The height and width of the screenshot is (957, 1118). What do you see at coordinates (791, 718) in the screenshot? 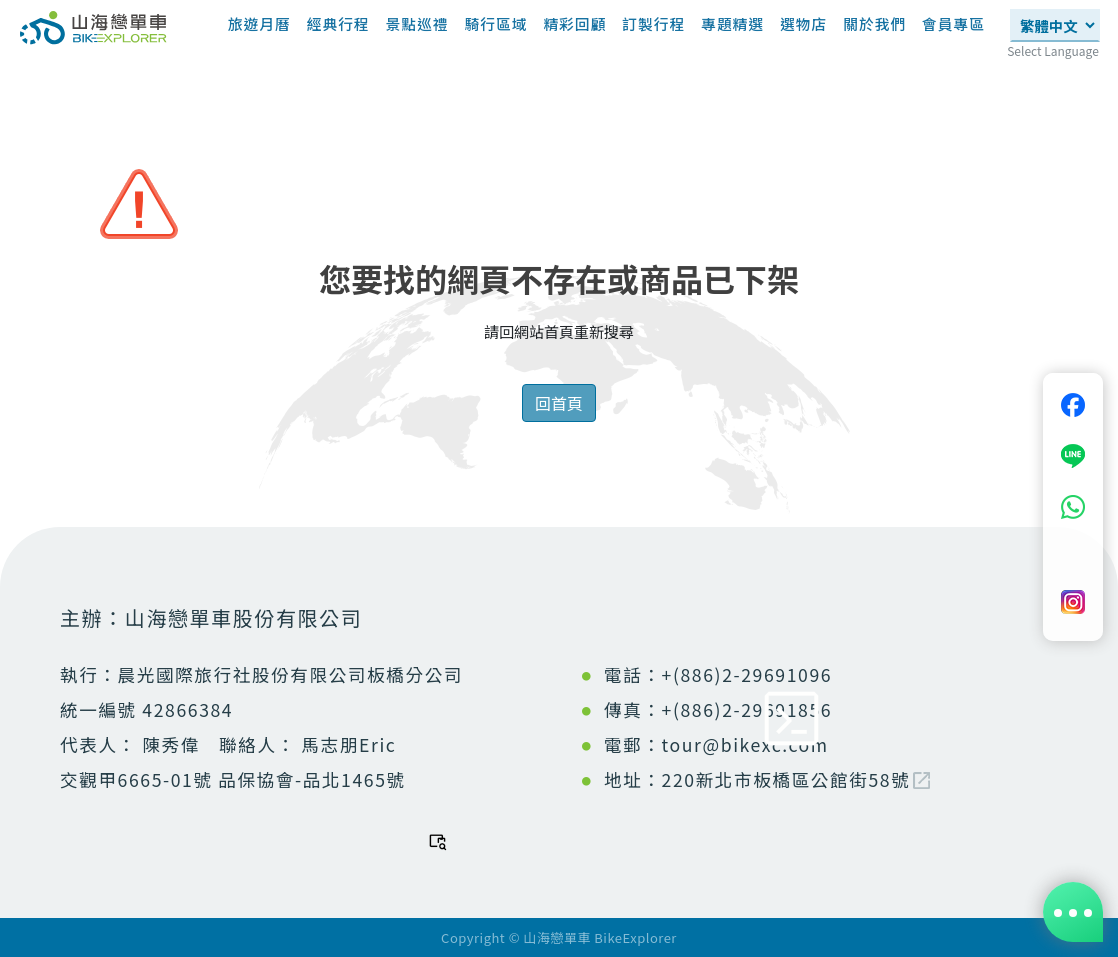
I see `open the integrated terminal` at bounding box center [791, 718].